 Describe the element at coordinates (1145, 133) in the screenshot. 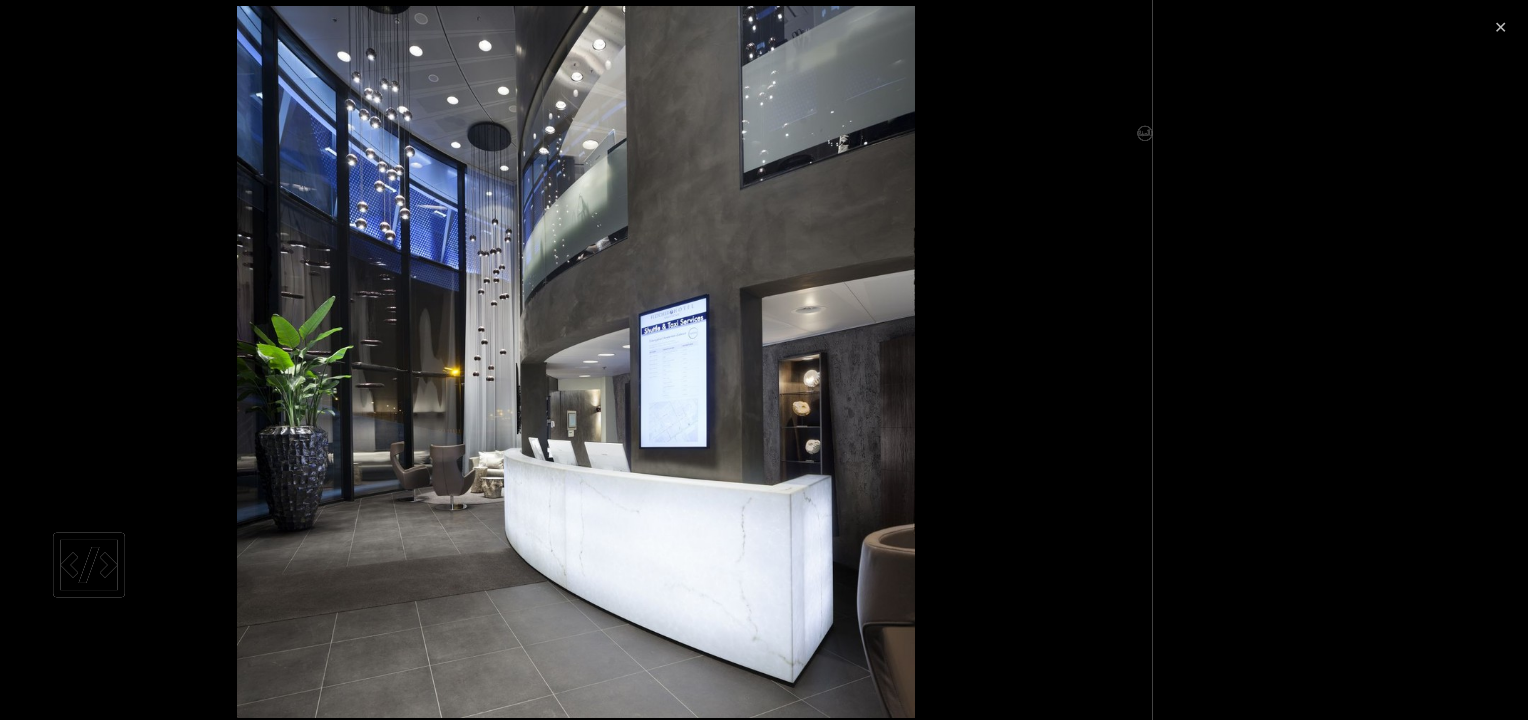

I see `US Sunnah Foundation logo` at that location.